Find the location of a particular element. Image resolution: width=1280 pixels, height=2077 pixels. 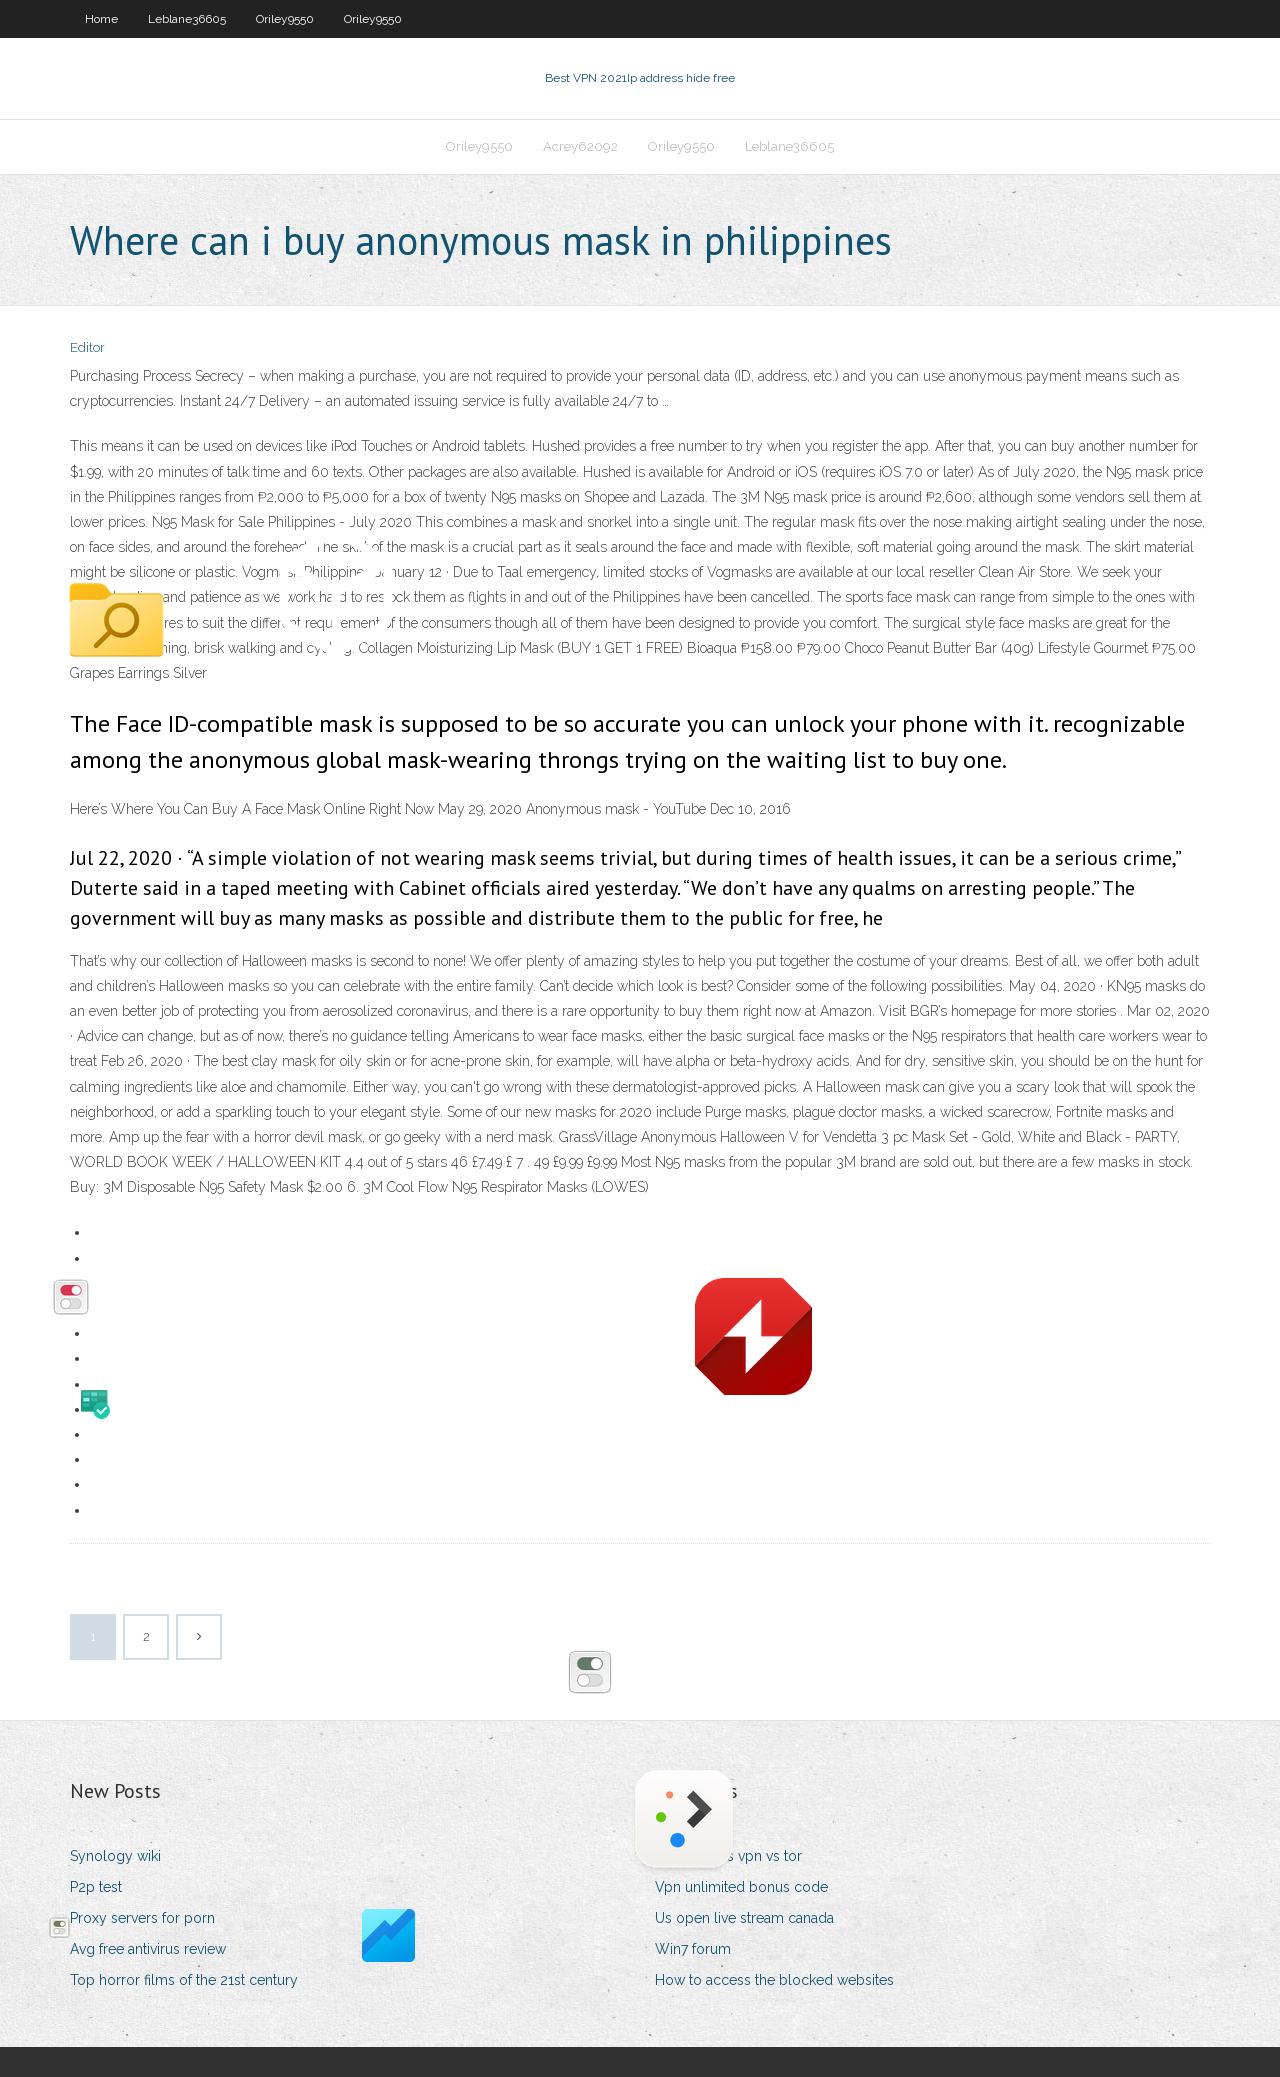

open desktop preferences settings is located at coordinates (590, 1672).